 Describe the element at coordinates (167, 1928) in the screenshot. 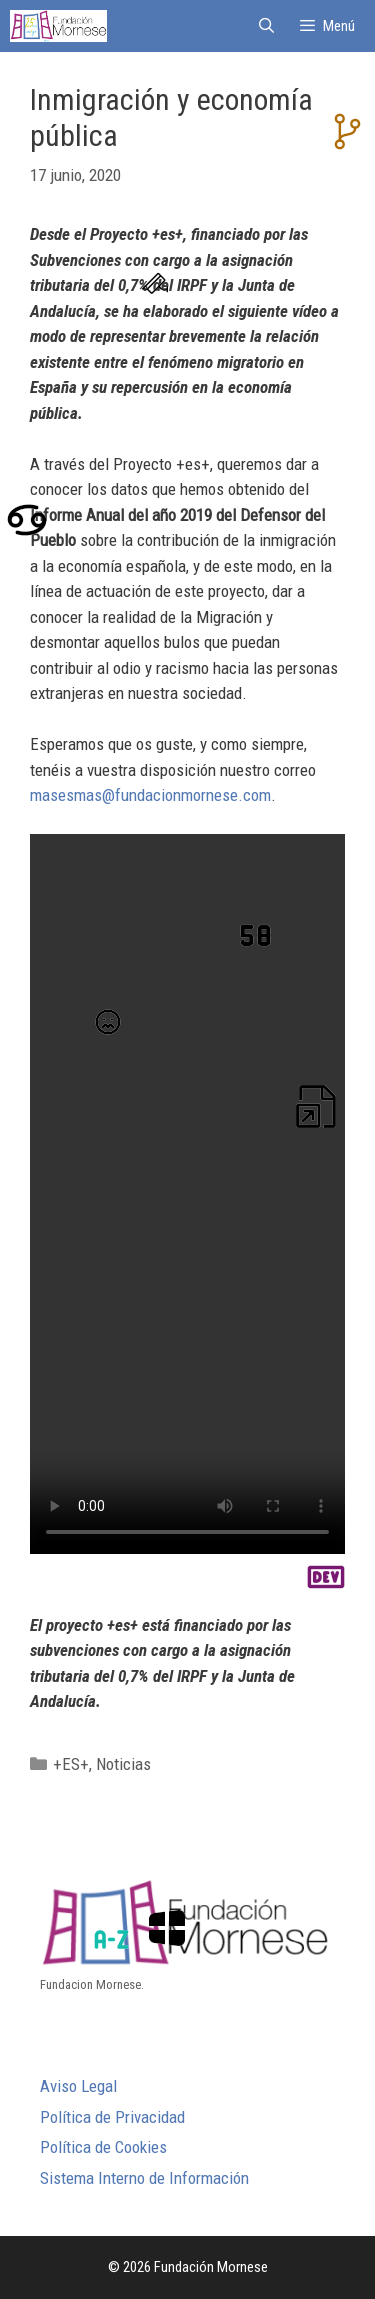

I see `windows operating system logo` at that location.